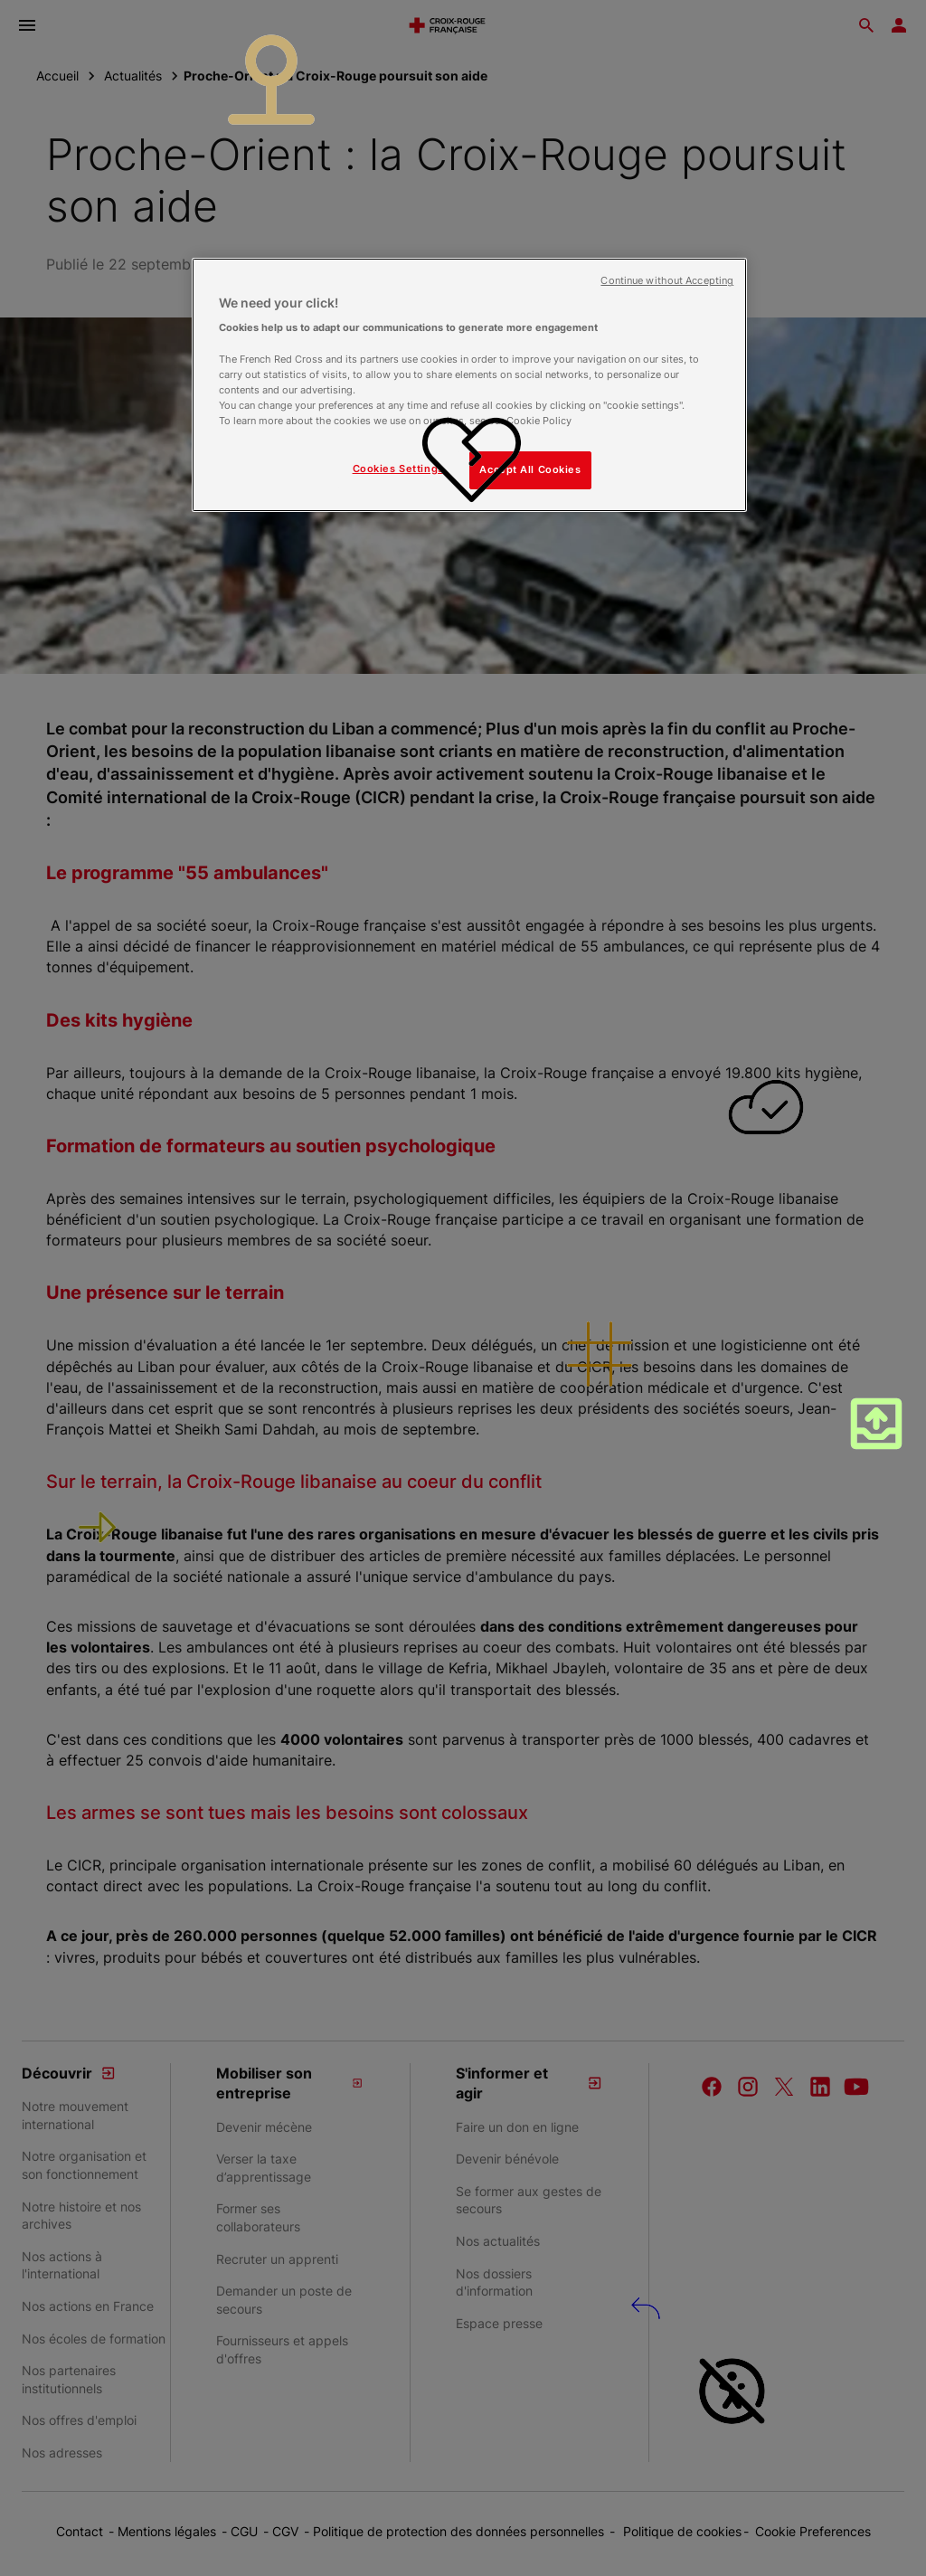  I want to click on unlike or remove from favorites, so click(471, 456).